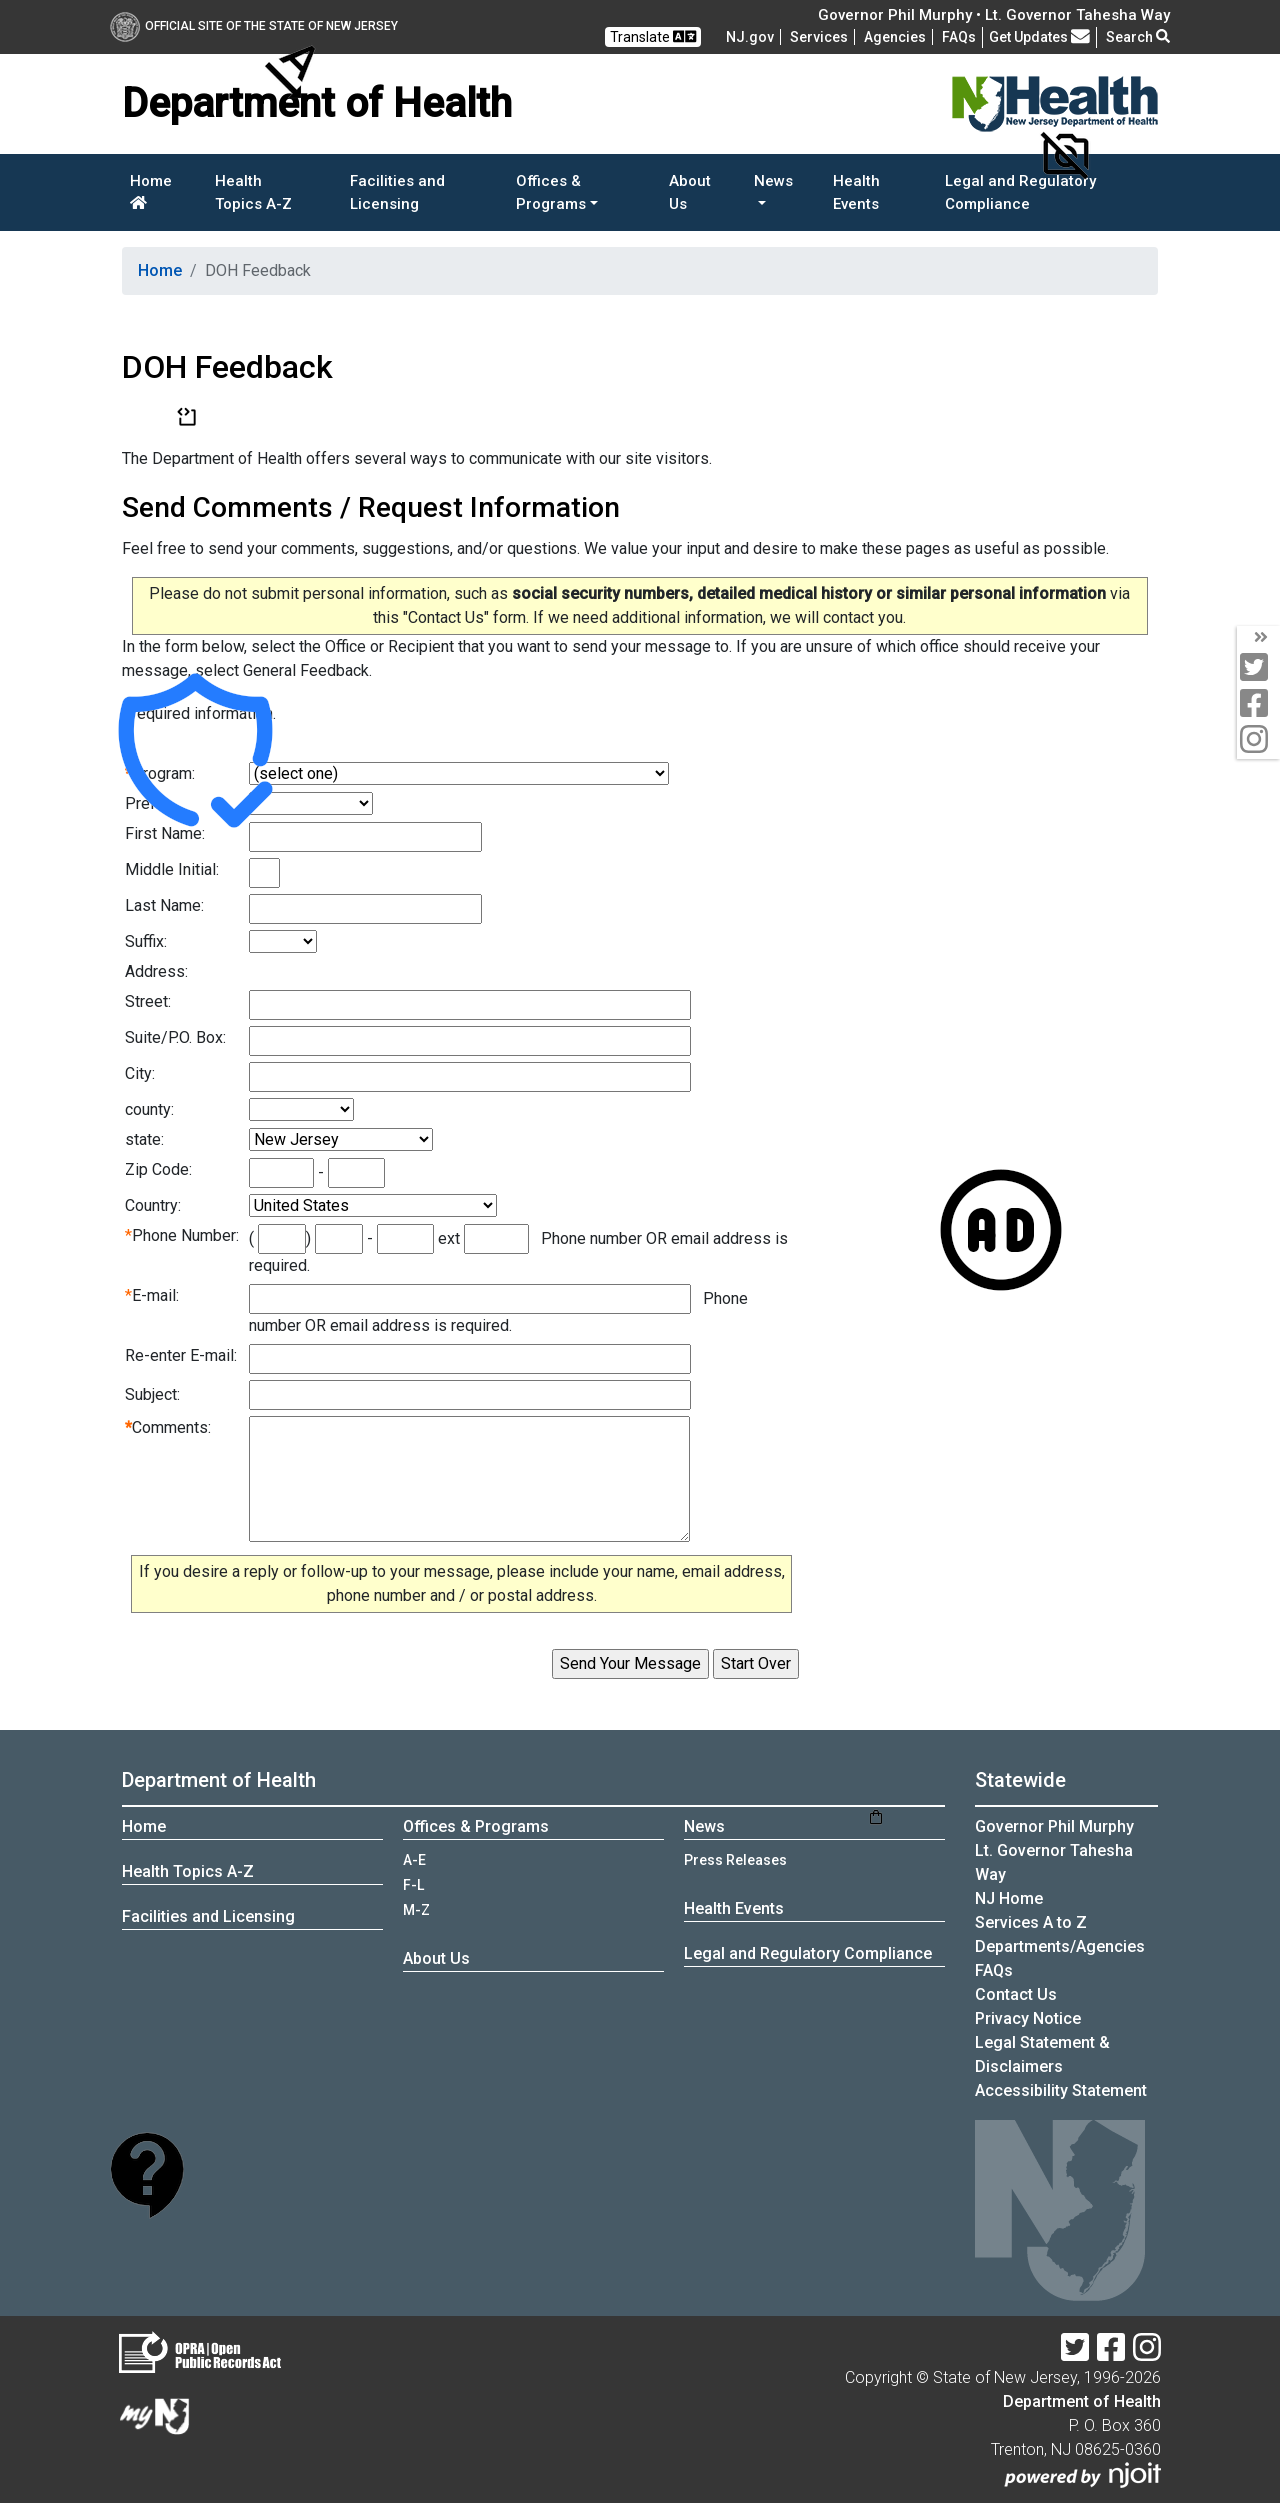 The width and height of the screenshot is (1280, 2503). I want to click on contact customer support, so click(149, 2175).